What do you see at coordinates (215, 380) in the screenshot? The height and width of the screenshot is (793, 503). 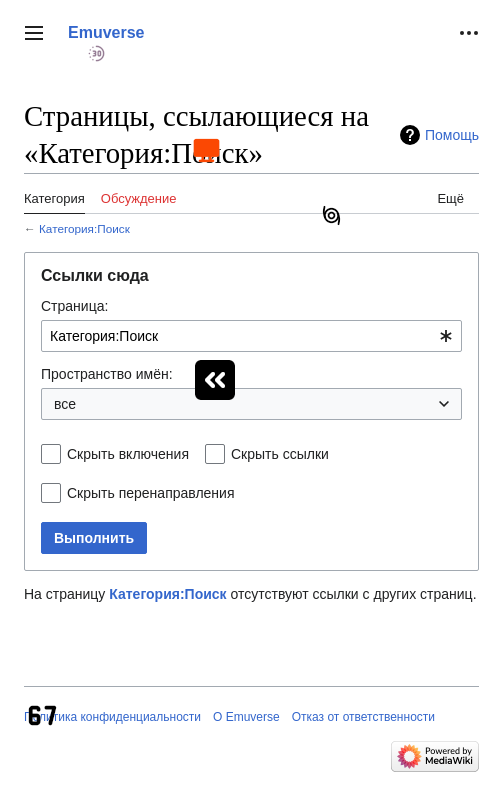 I see `go back multiple steps` at bounding box center [215, 380].